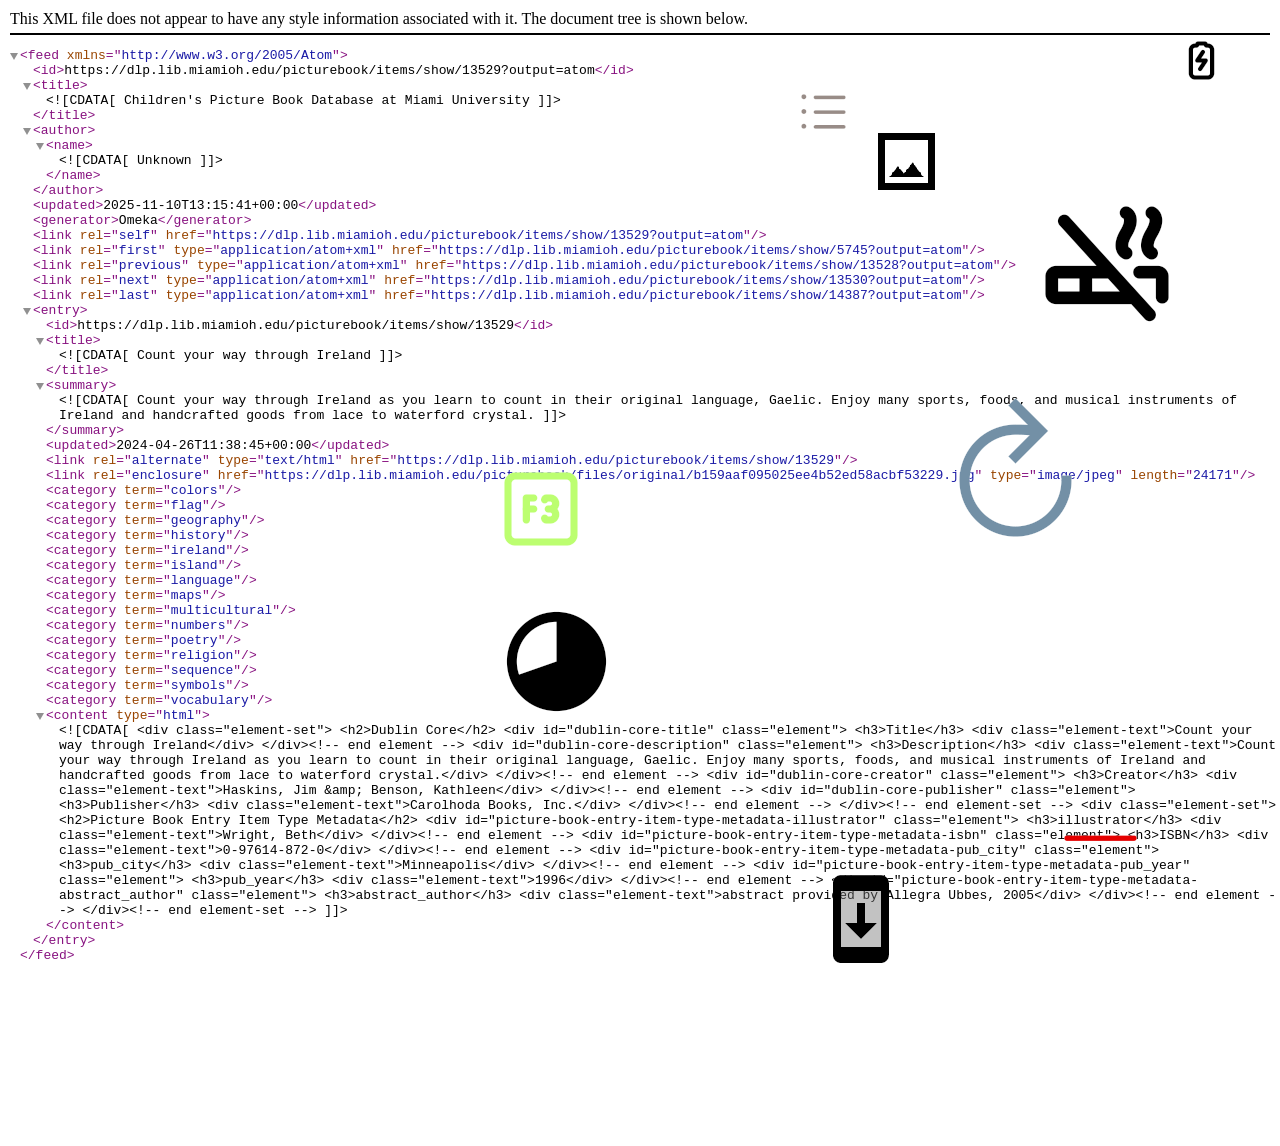 This screenshot has width=1280, height=1146. What do you see at coordinates (1107, 268) in the screenshot?
I see `no smoking allowed` at bounding box center [1107, 268].